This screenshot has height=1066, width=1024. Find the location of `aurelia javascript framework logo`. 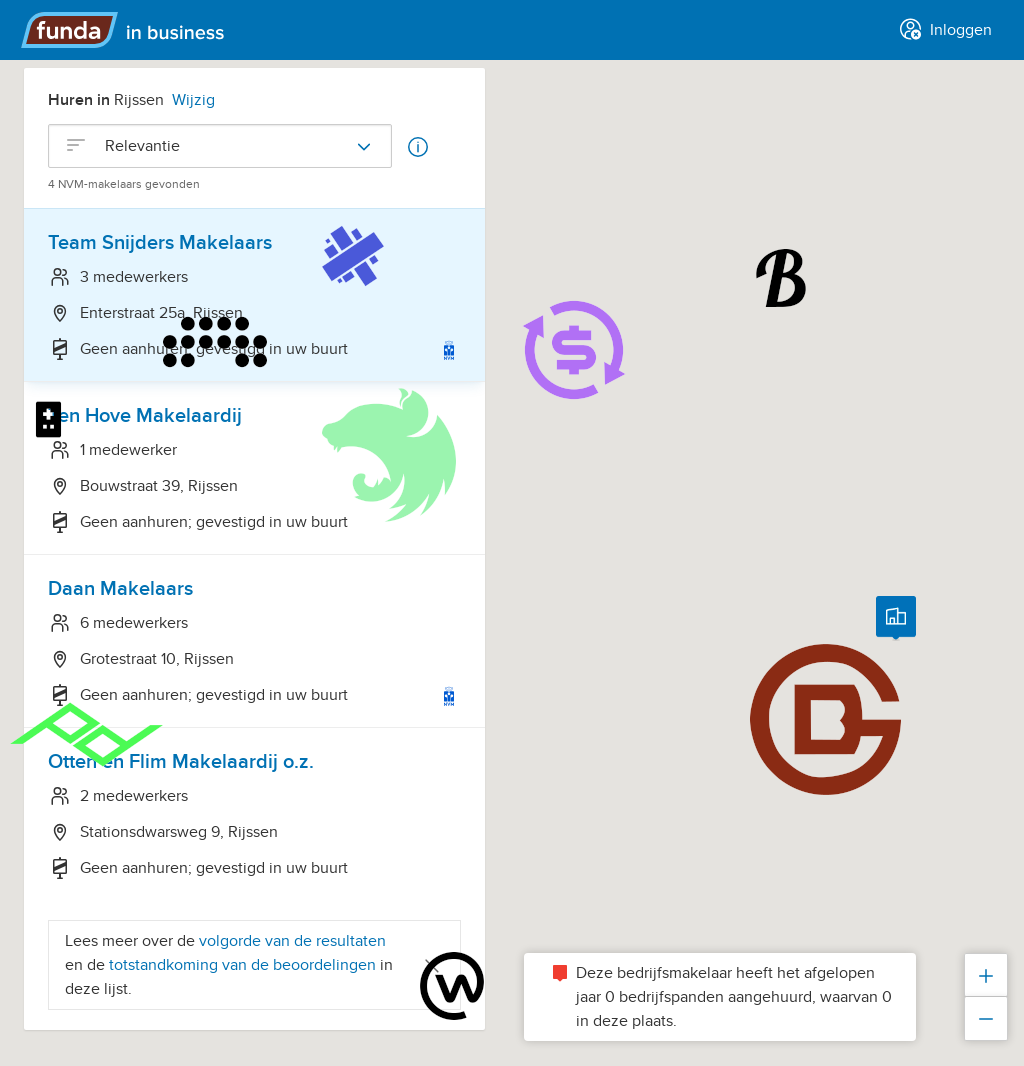

aurelia javascript framework logo is located at coordinates (353, 256).